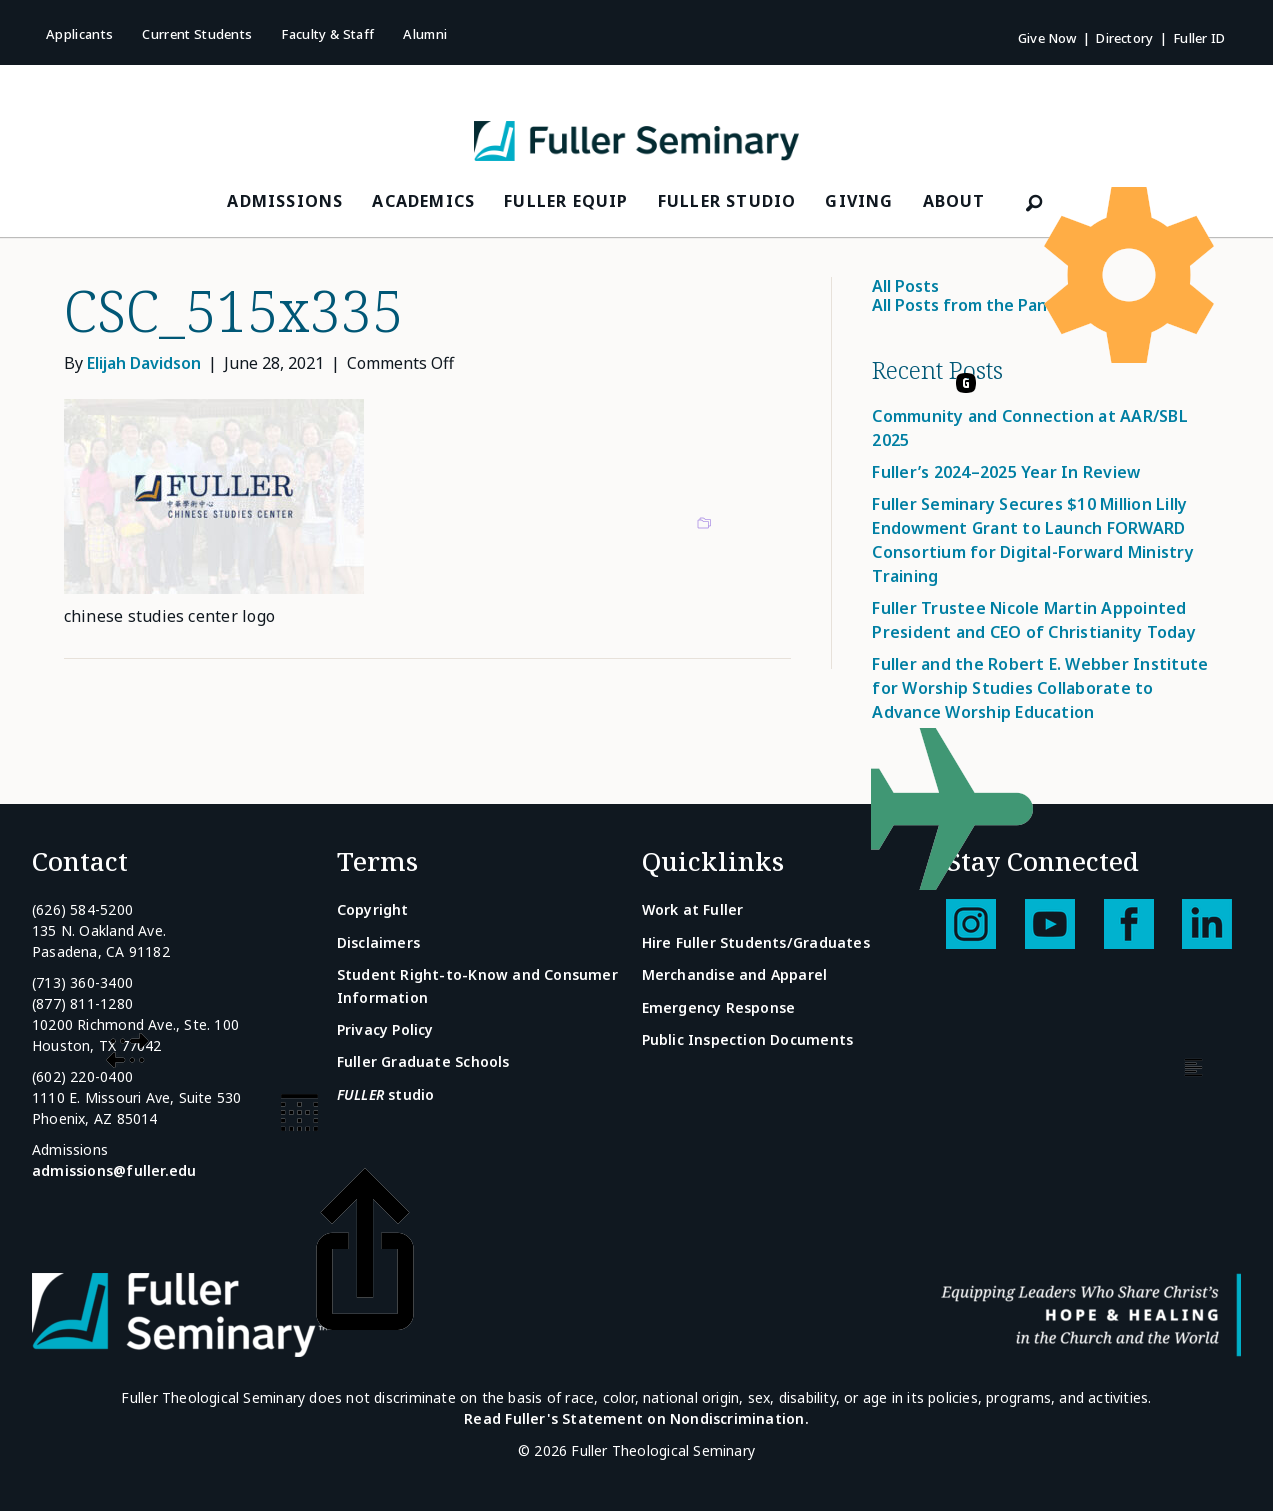  I want to click on view multiple stops on a route, so click(127, 1050).